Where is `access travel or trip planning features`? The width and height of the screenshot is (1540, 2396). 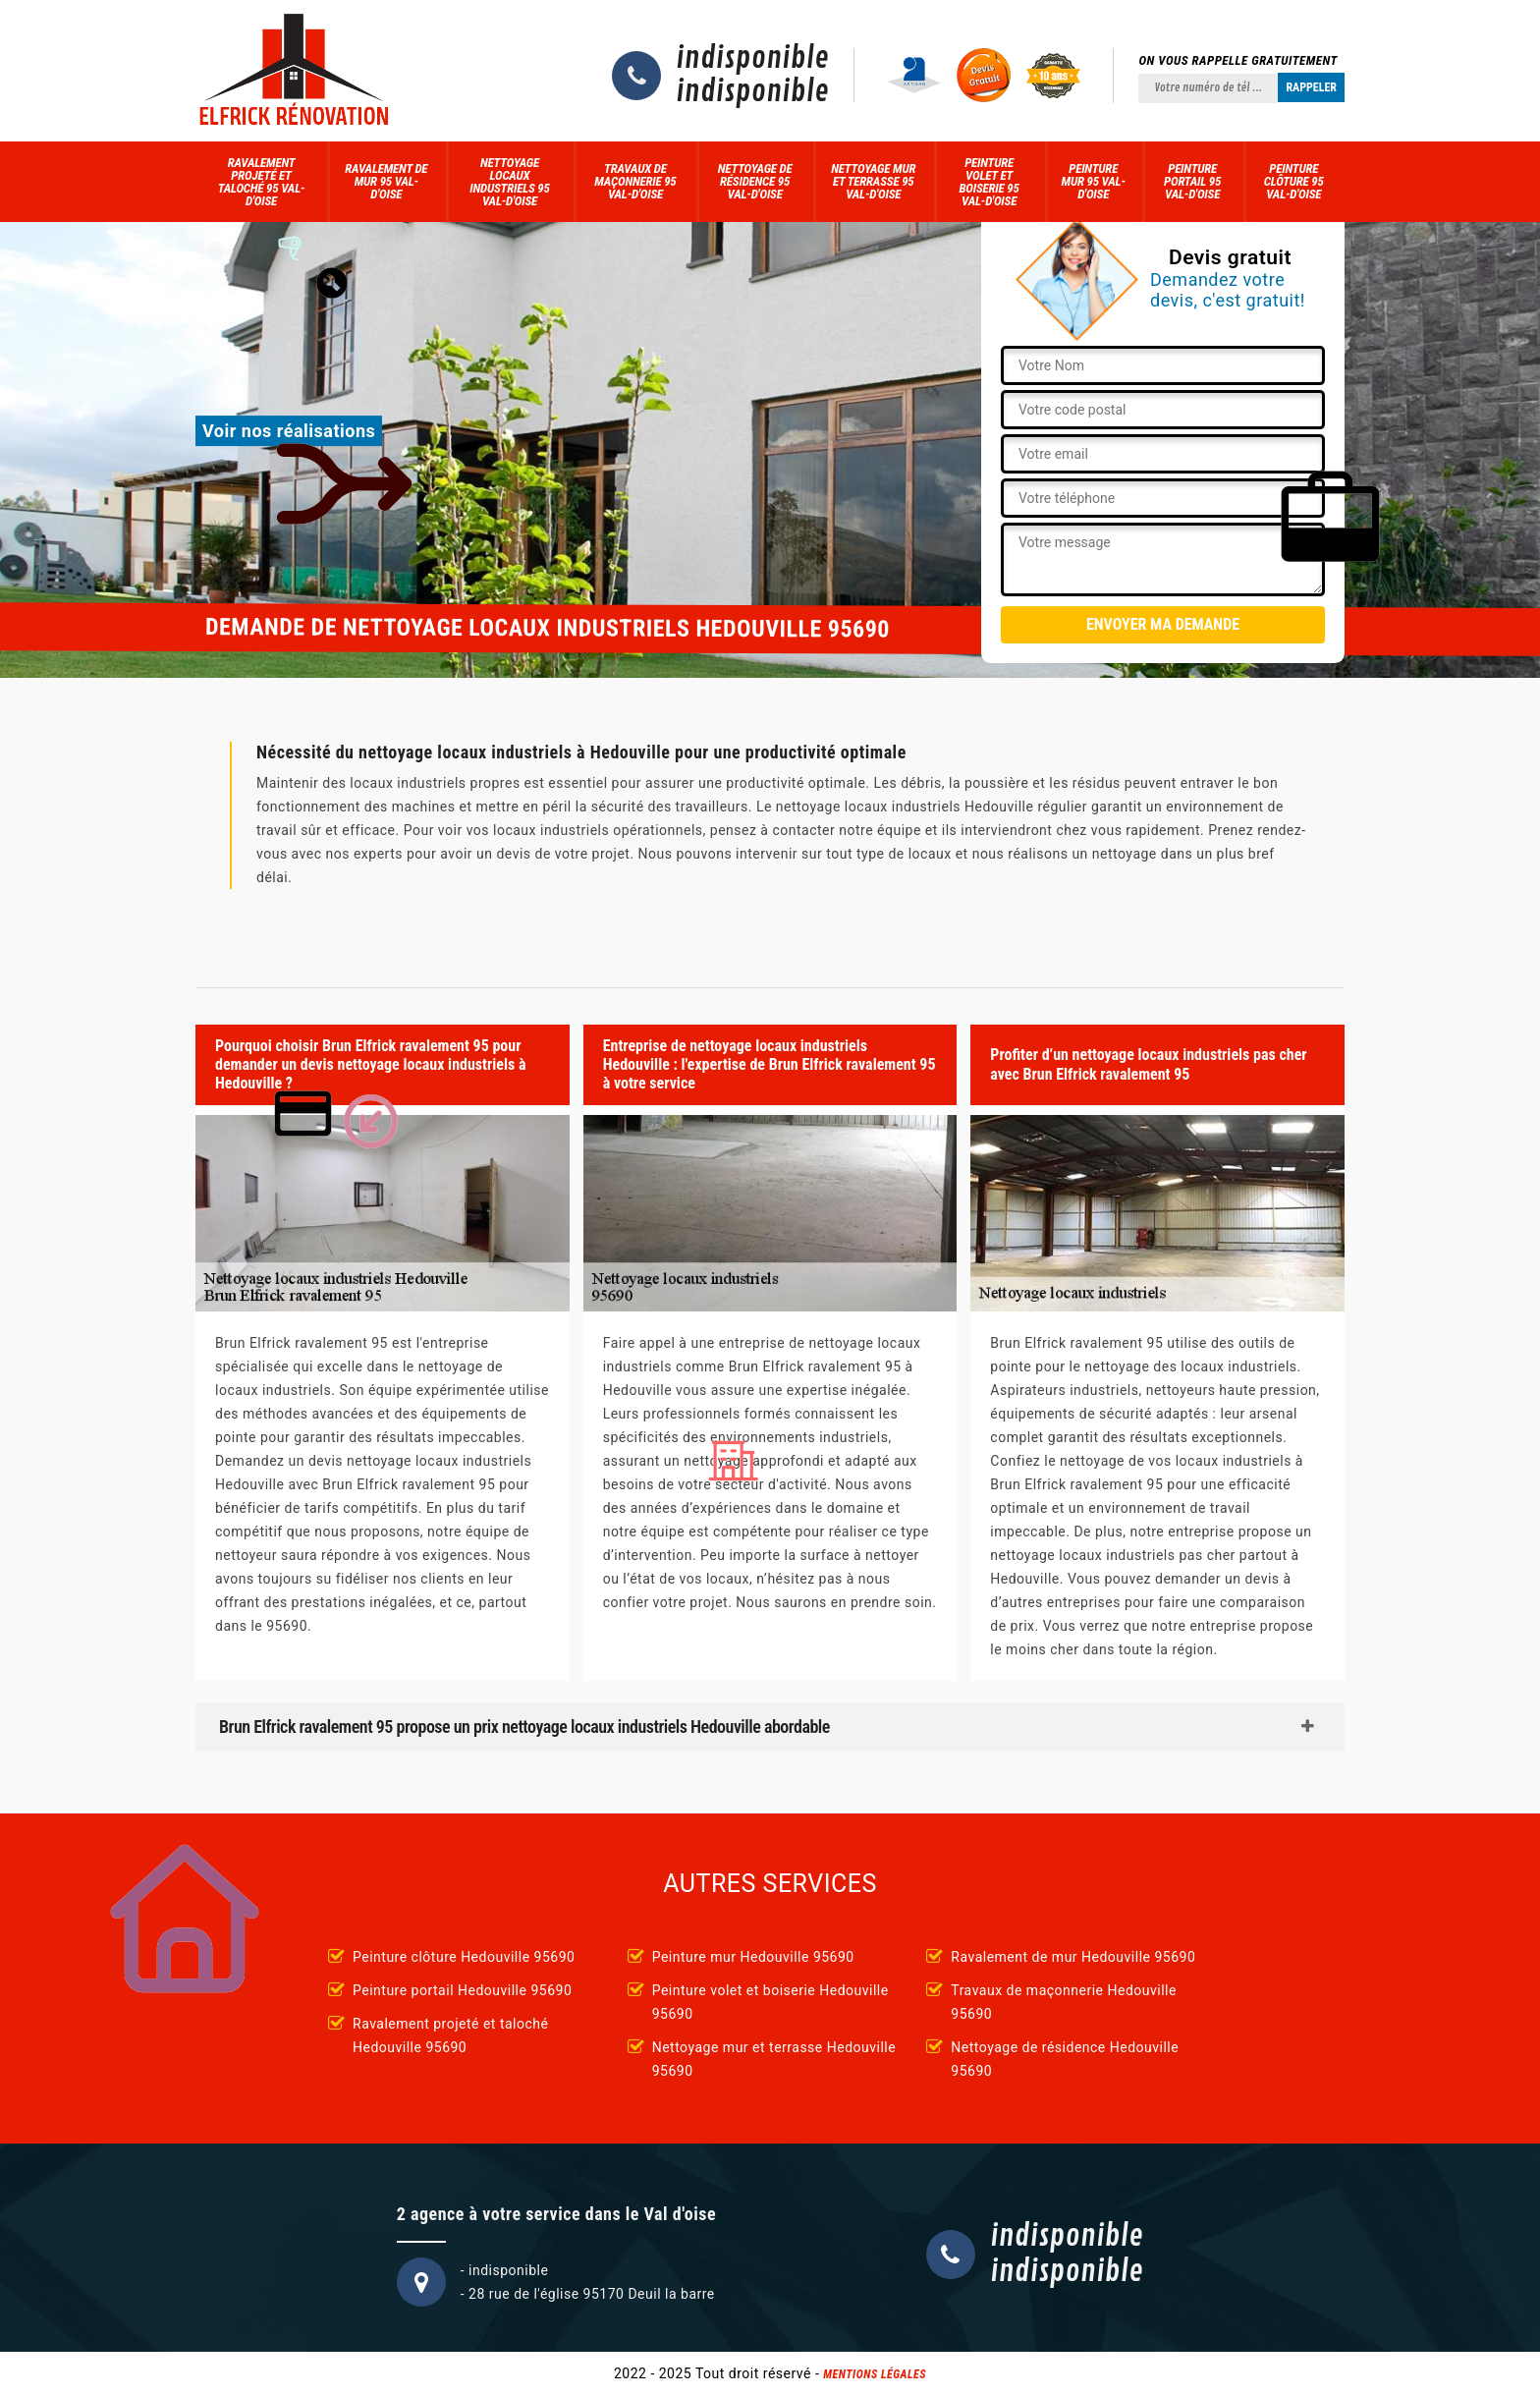
access travel or trip planning features is located at coordinates (1330, 520).